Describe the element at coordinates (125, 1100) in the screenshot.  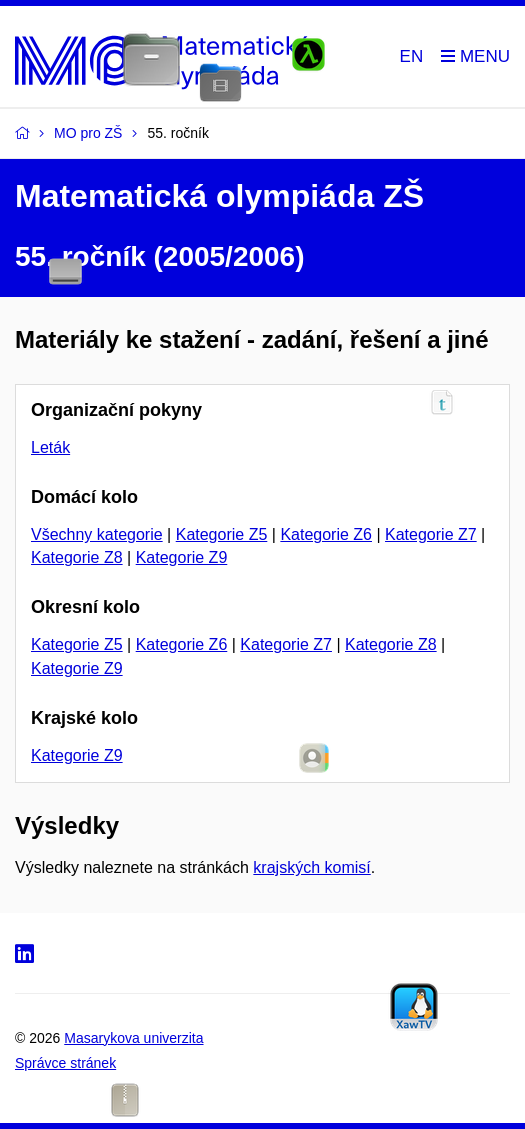
I see `open archive manager to compress or extract files` at that location.